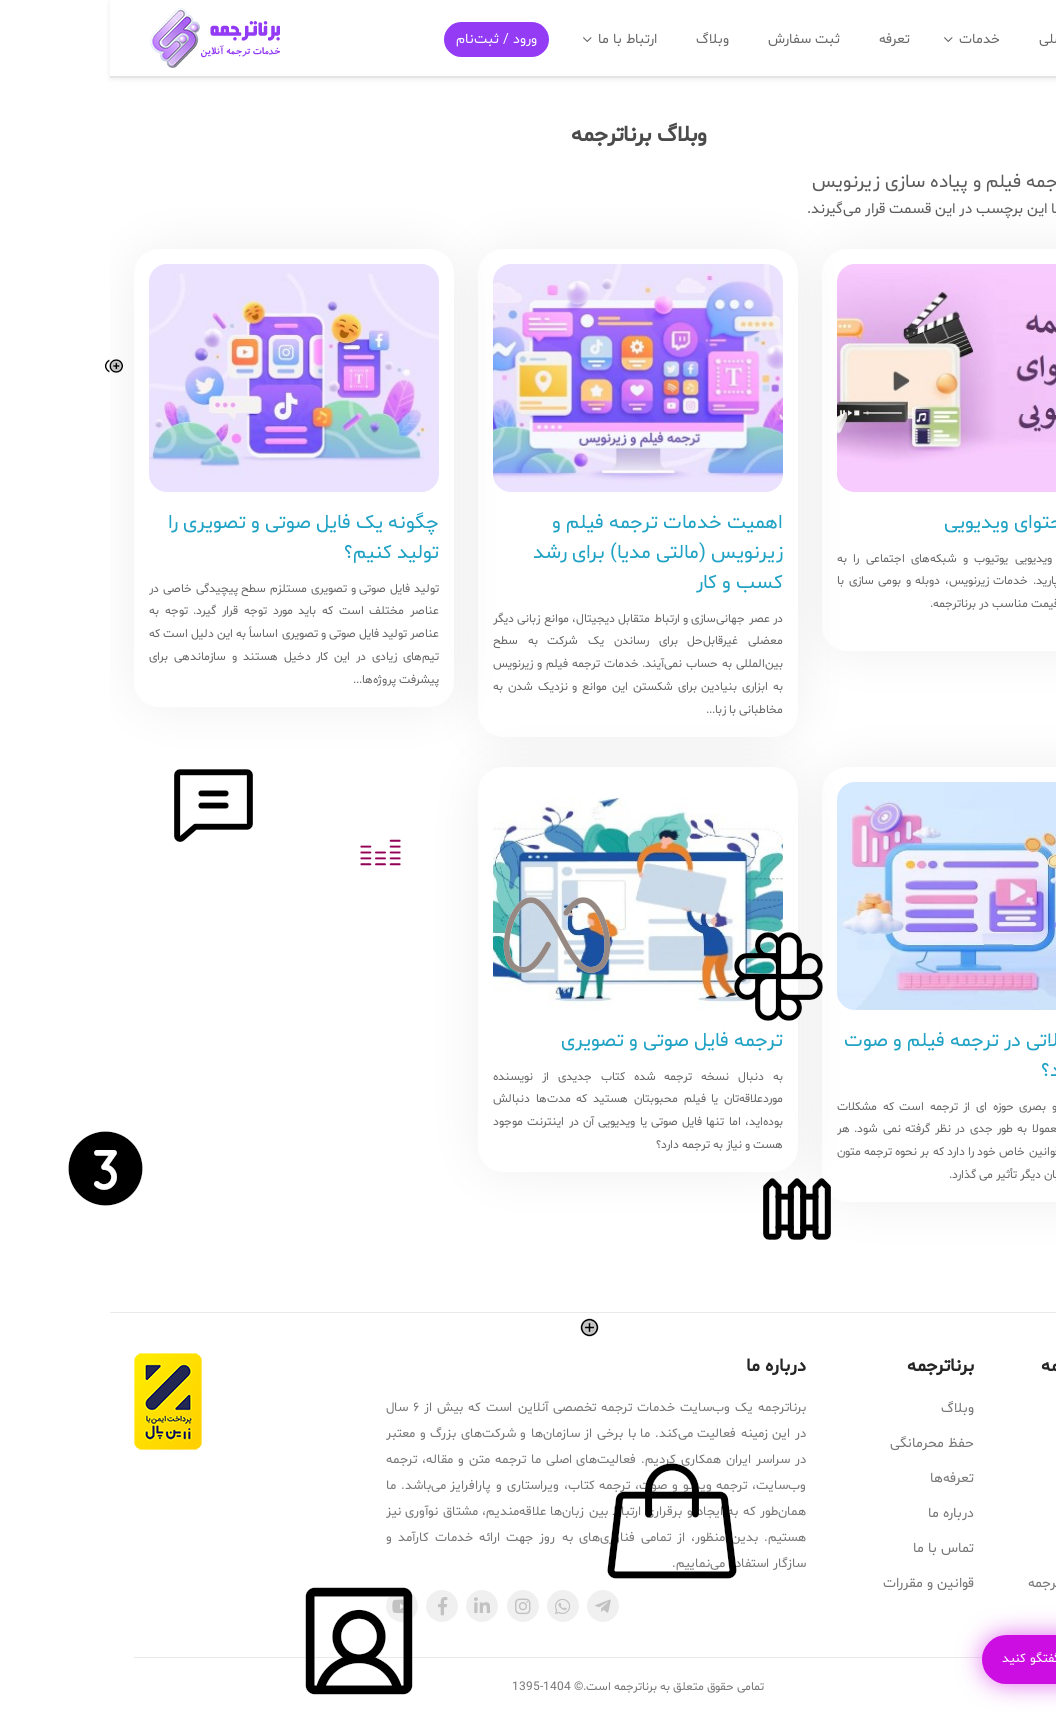 The image size is (1056, 1714). I want to click on view user profile, so click(359, 1641).